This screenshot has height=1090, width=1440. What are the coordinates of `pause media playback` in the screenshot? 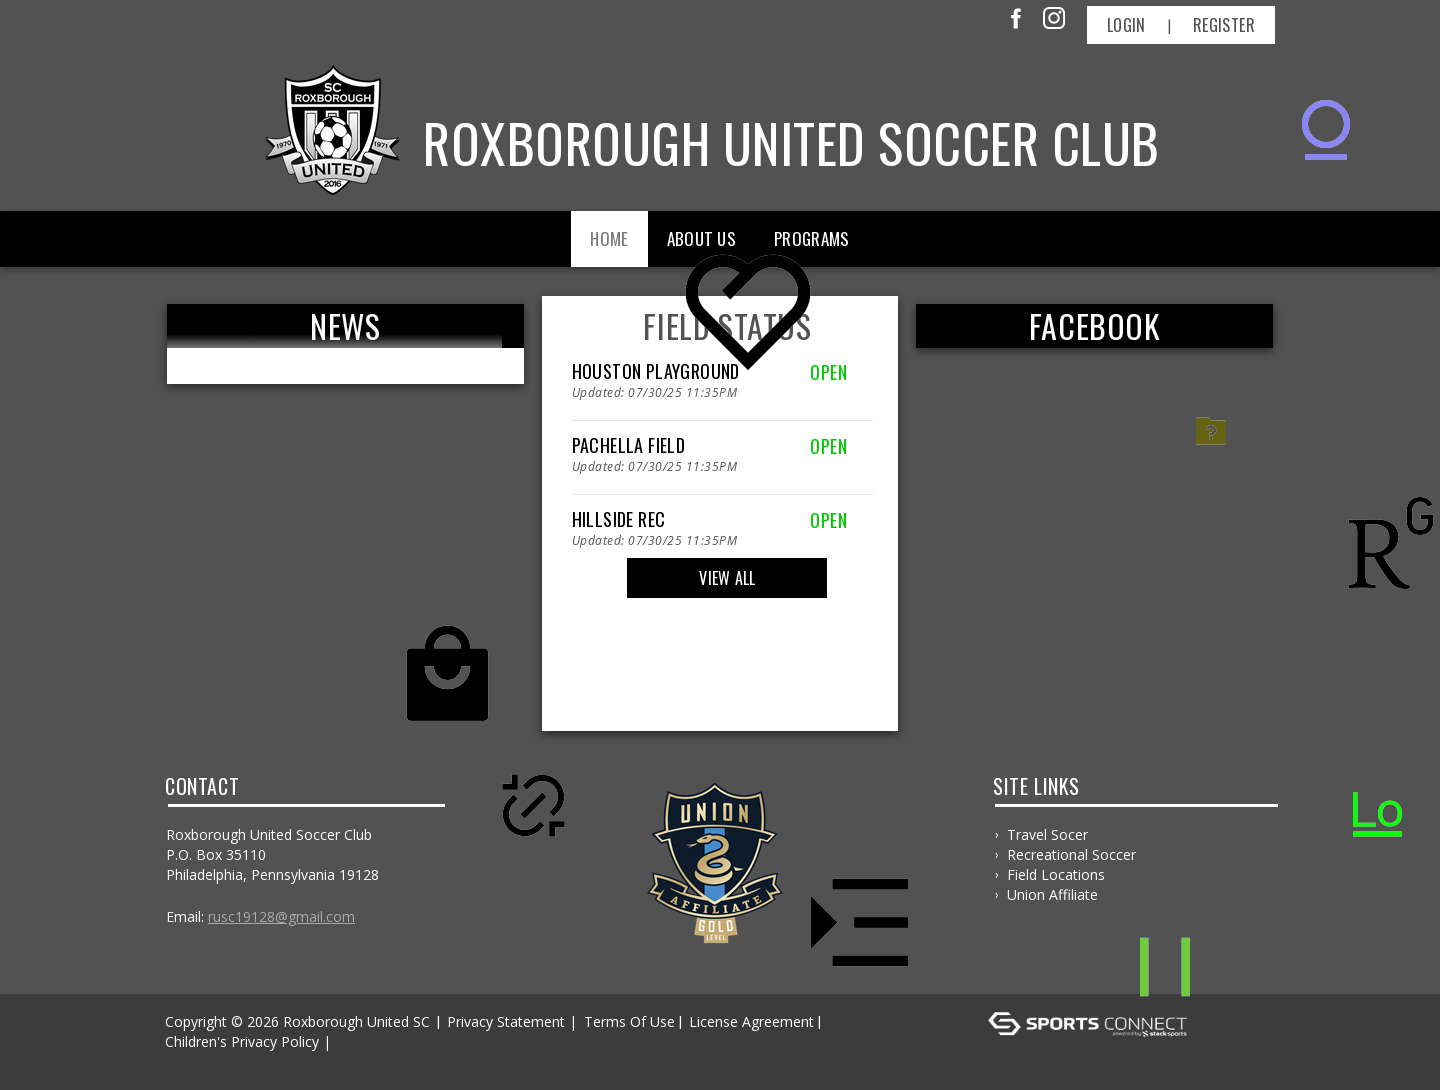 It's located at (1165, 967).